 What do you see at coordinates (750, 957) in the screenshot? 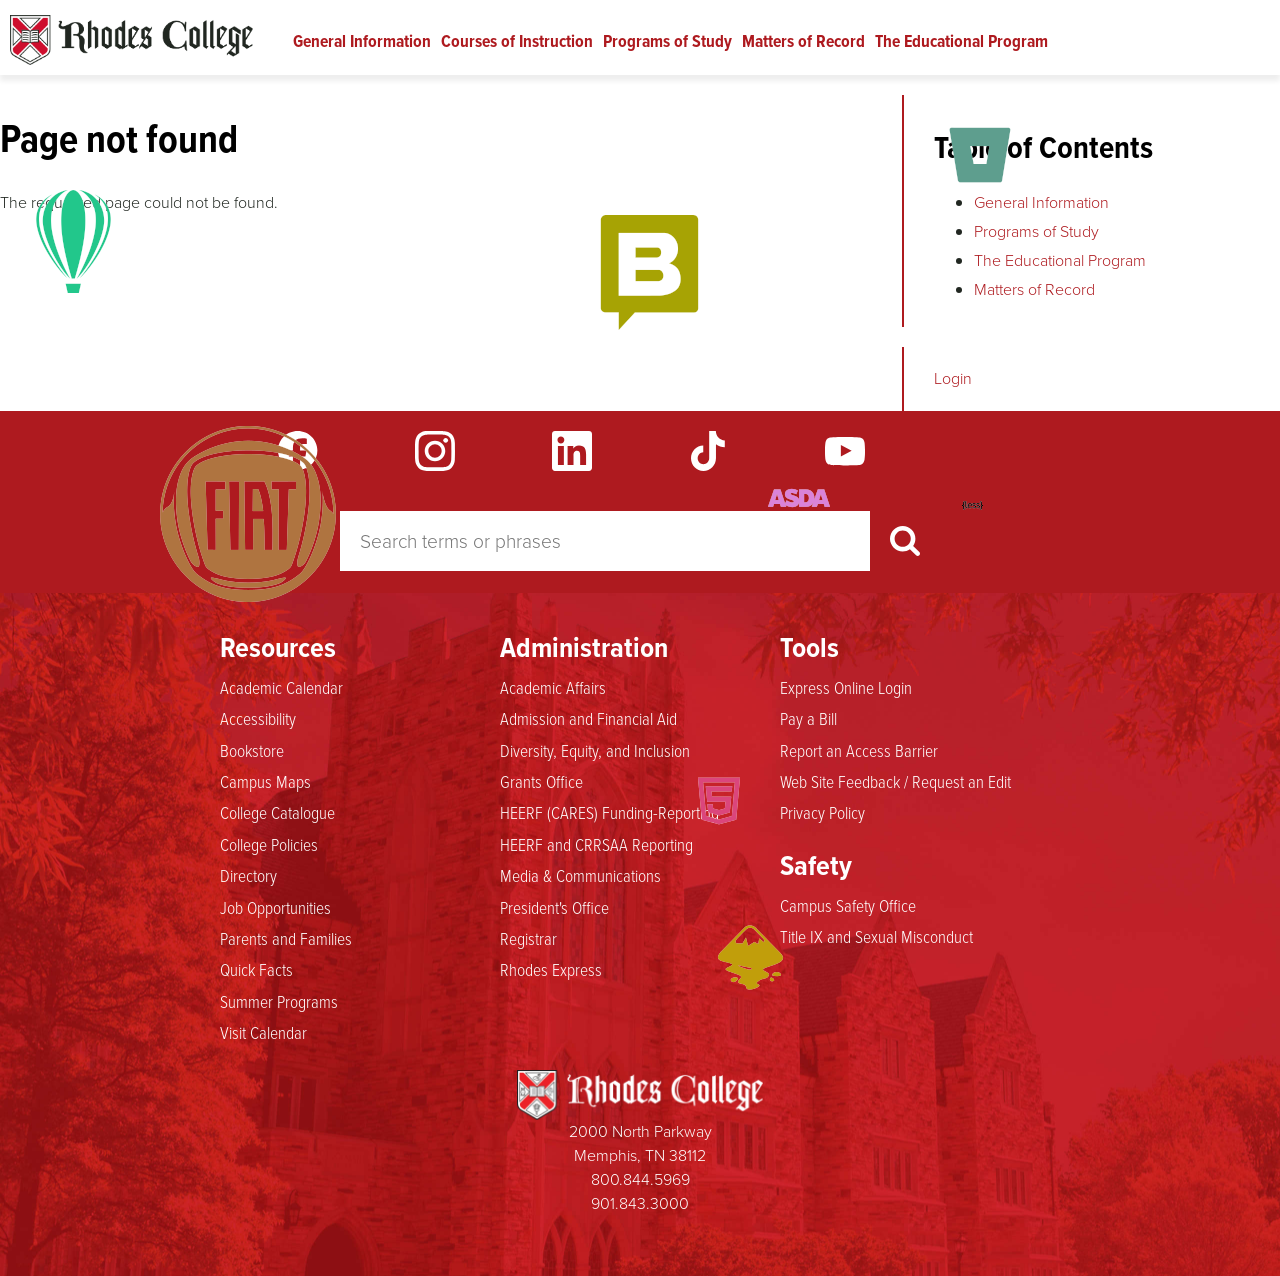
I see `open Inkscape vector graphics editor` at bounding box center [750, 957].